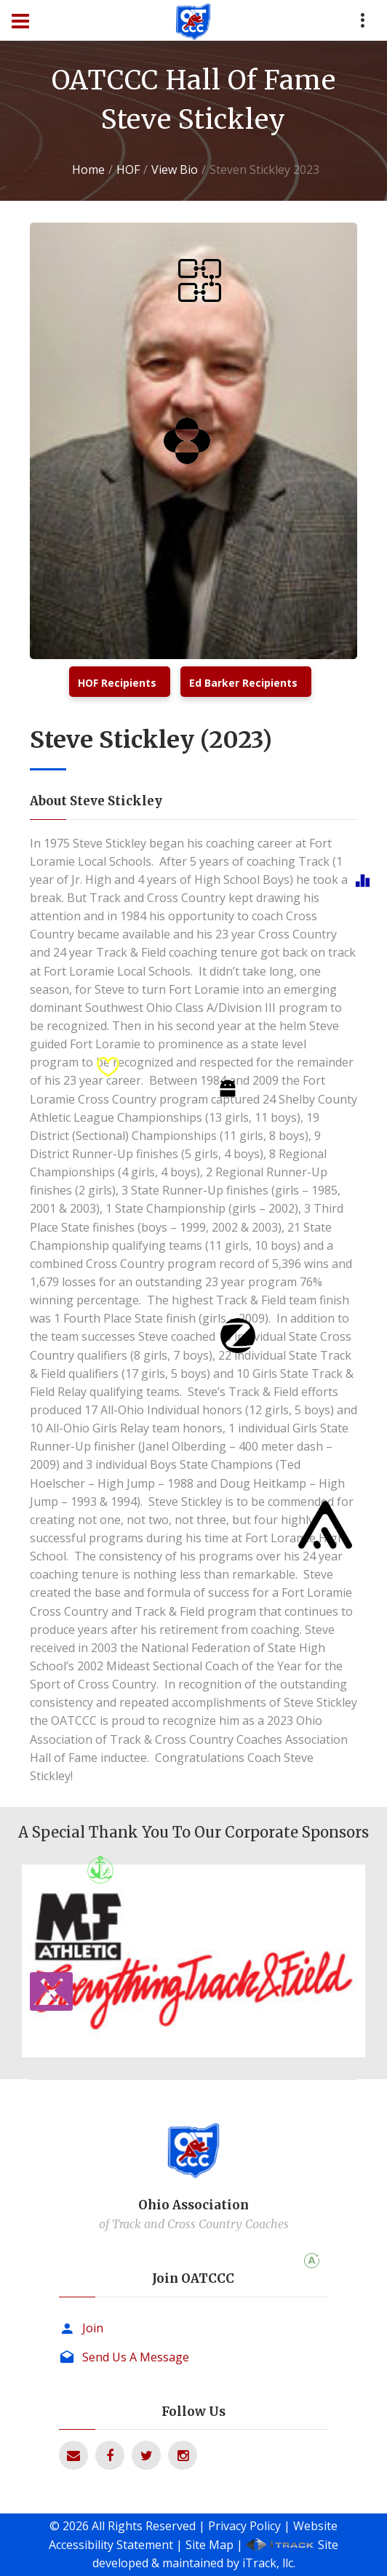 This screenshot has height=2576, width=387. What do you see at coordinates (187, 441) in the screenshot?
I see `Merck pharmaceutical company logo` at bounding box center [187, 441].